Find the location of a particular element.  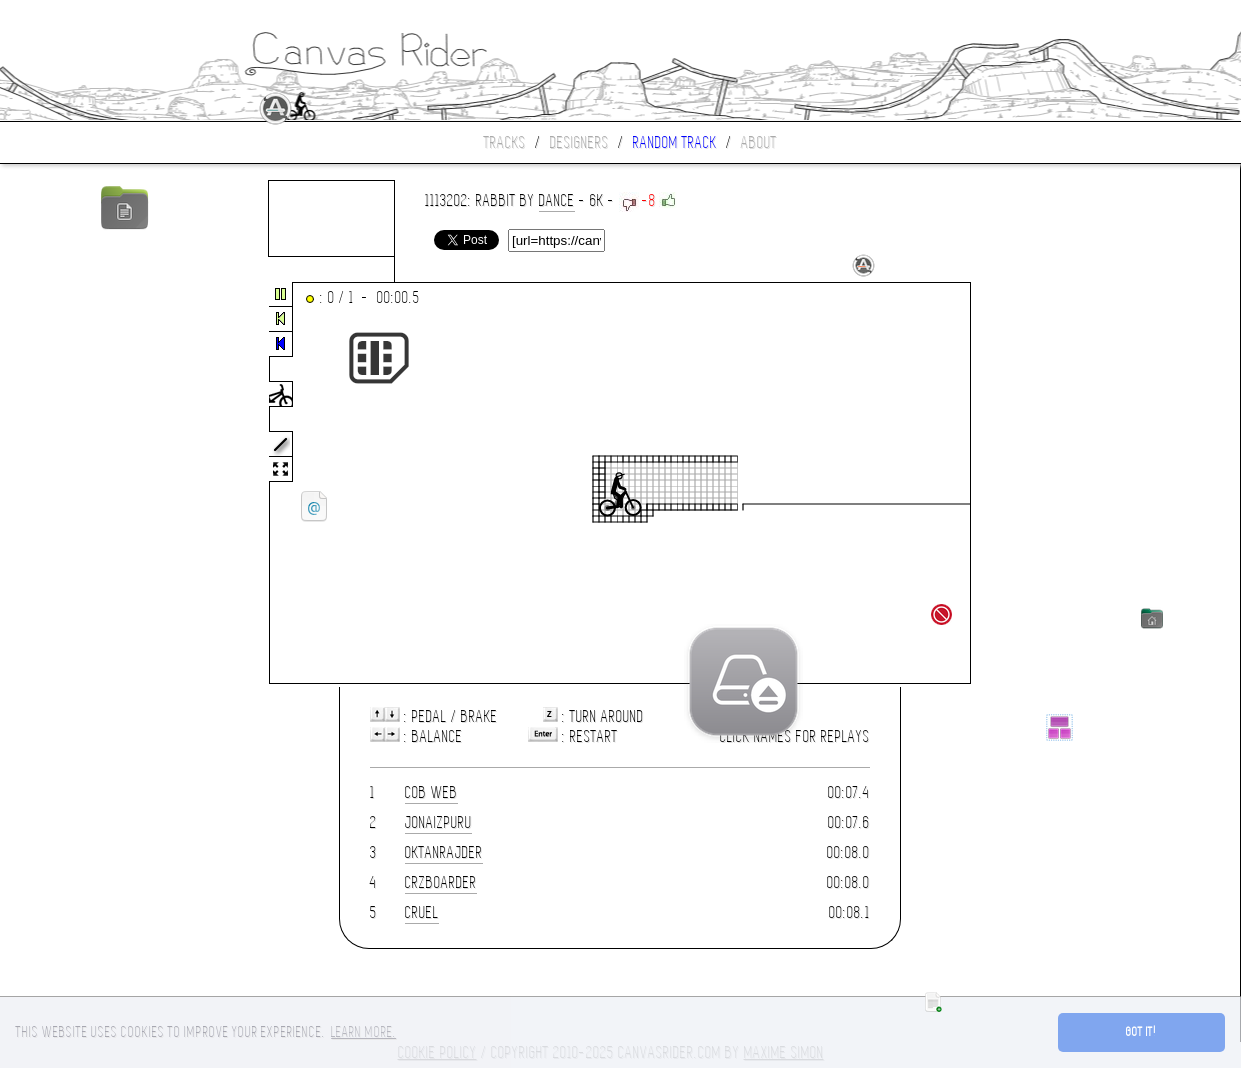

eject or safely remove external storage device is located at coordinates (743, 683).